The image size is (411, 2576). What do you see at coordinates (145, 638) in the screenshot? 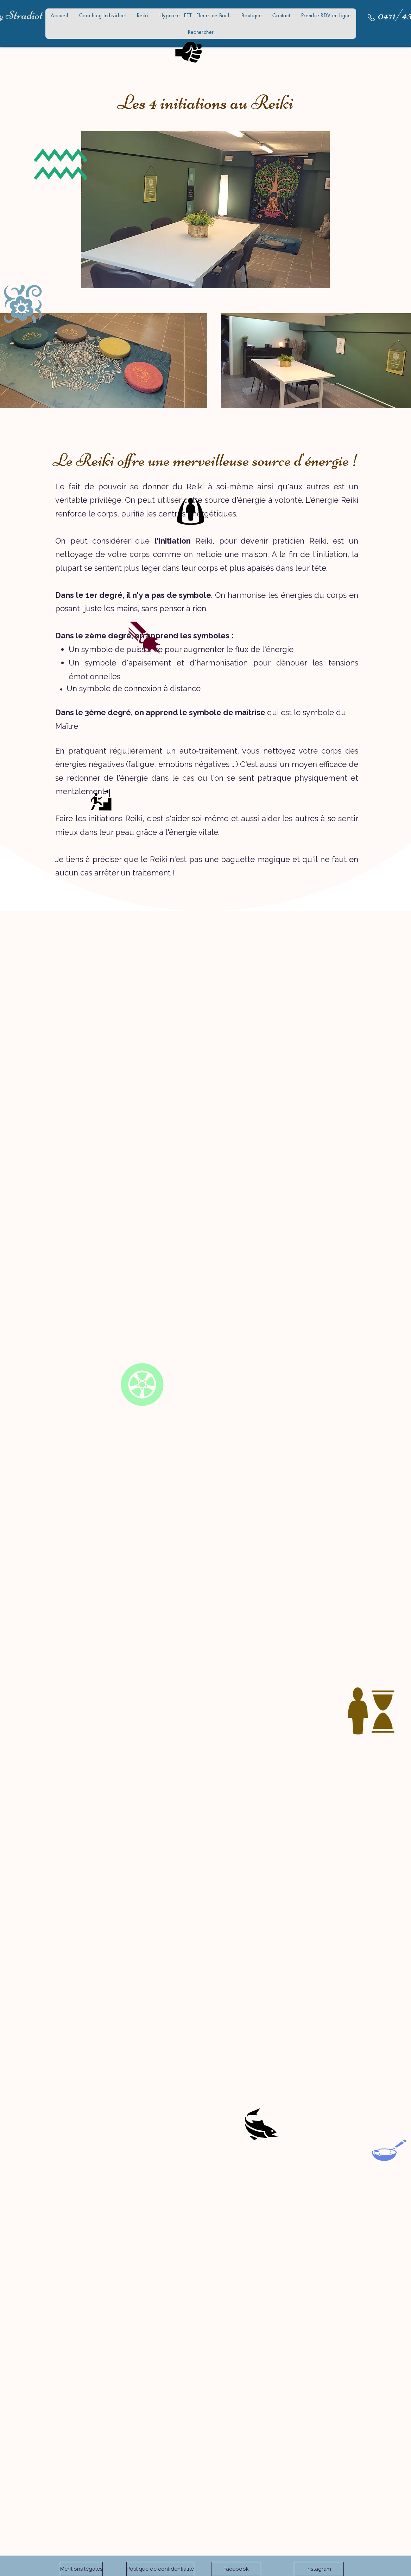
I see `indicates weapon fired or shooting action` at bounding box center [145, 638].